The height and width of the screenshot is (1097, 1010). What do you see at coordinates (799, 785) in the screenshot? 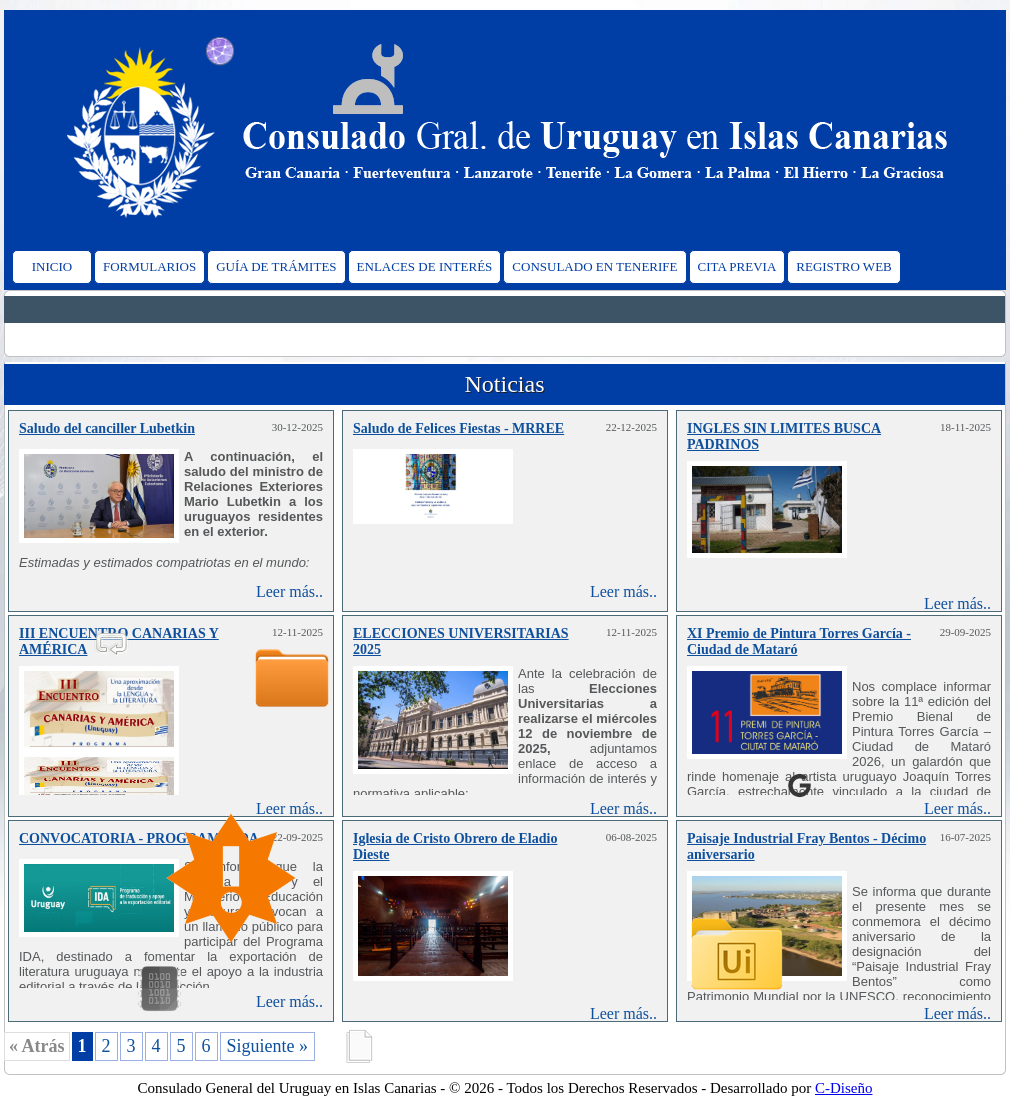
I see `sign in with your Google account` at bounding box center [799, 785].